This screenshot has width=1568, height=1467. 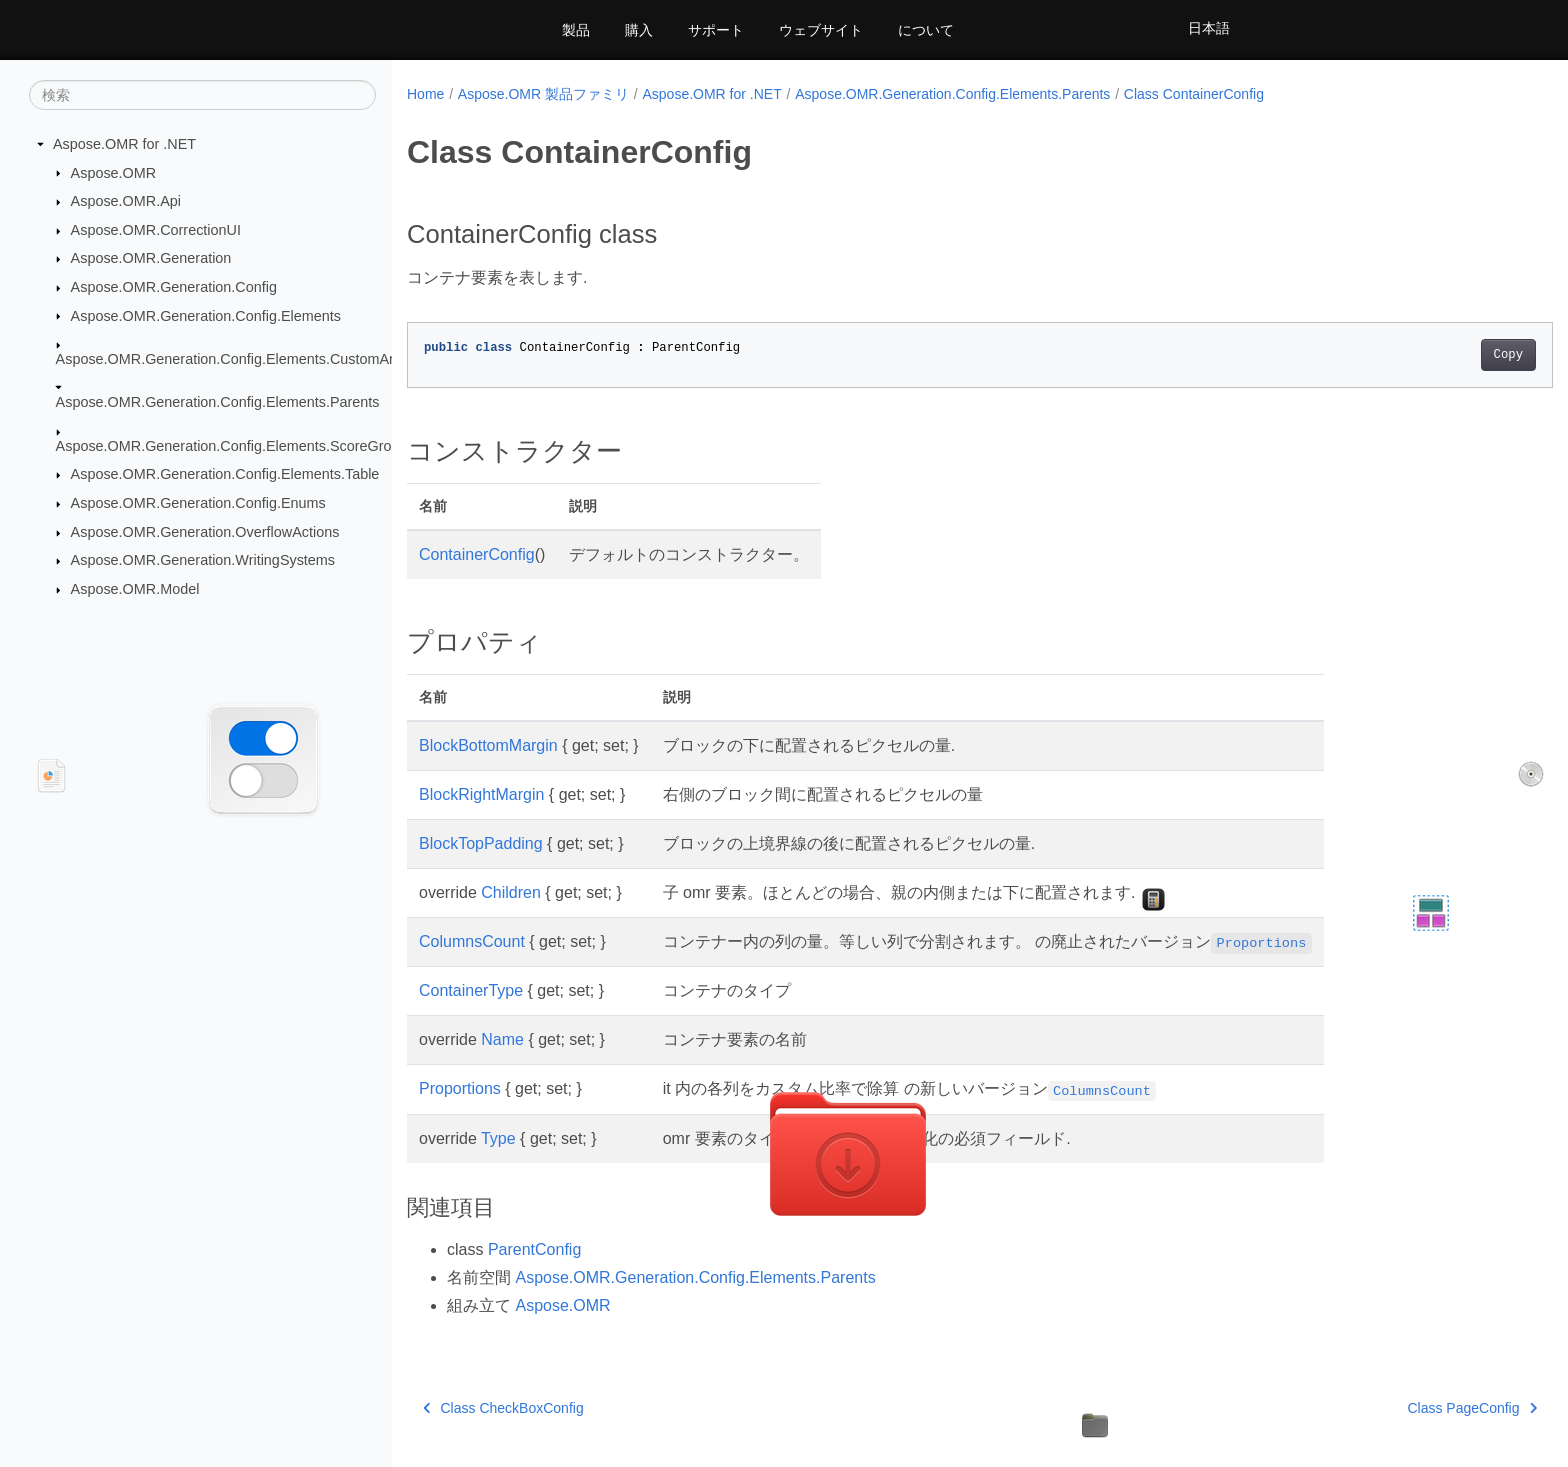 I want to click on open unity tweak tool settings, so click(x=263, y=759).